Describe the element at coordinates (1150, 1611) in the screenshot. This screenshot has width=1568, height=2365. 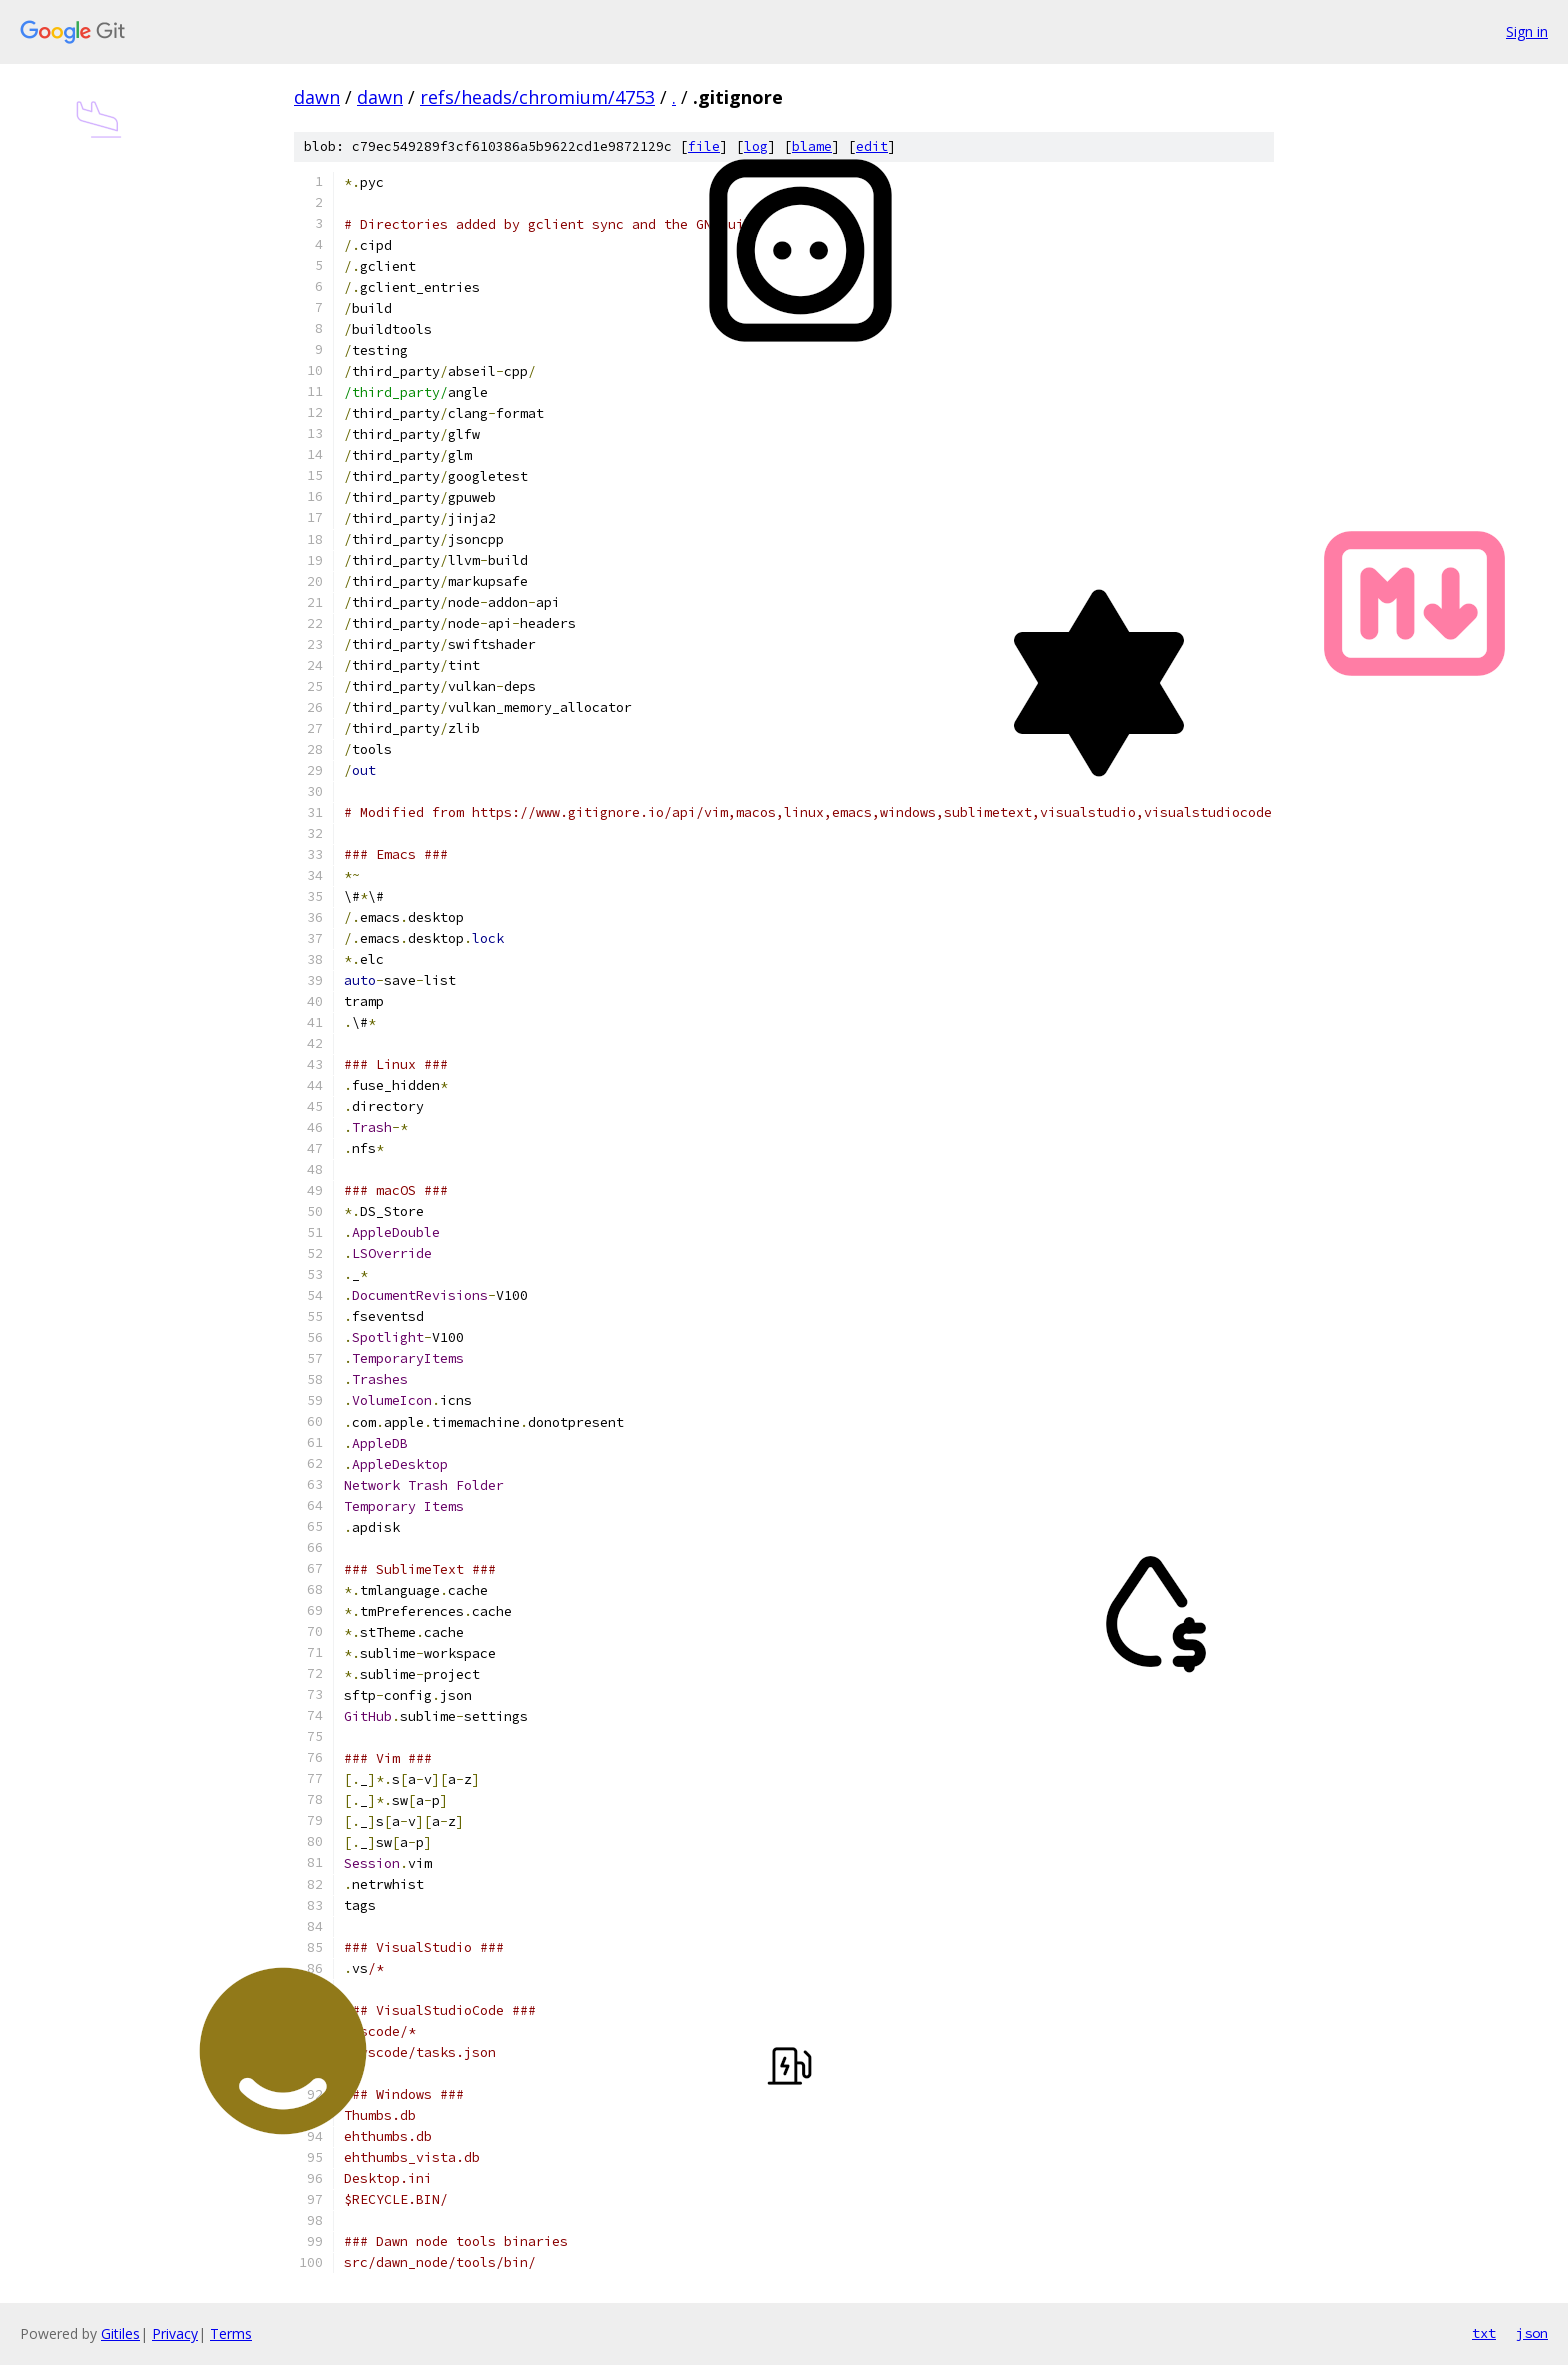
I see `view water bill or usage costs` at that location.